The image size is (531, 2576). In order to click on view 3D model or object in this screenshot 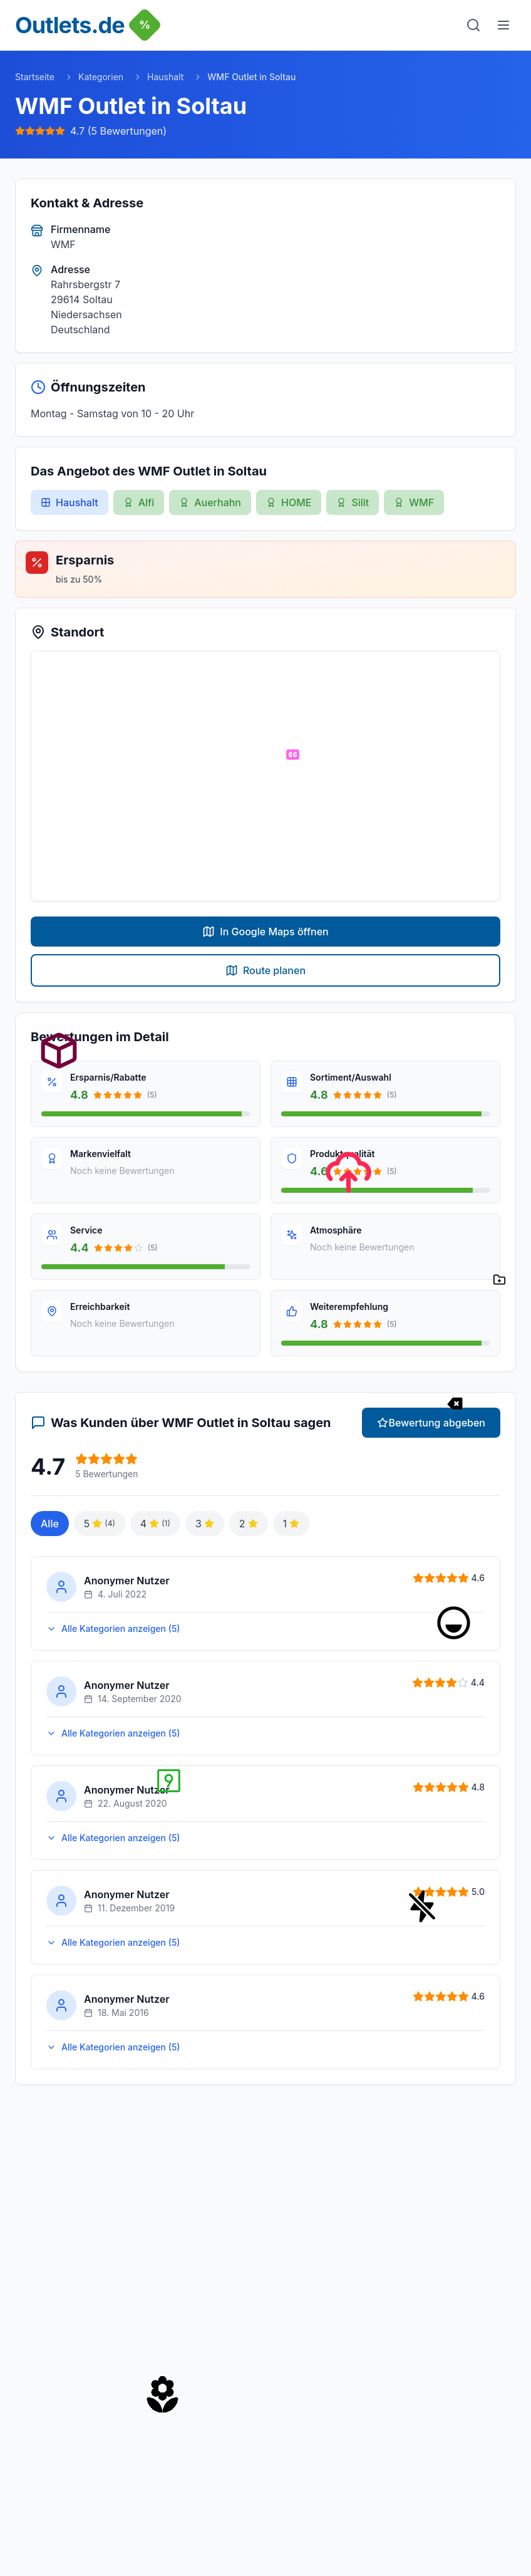, I will do `click(59, 1051)`.